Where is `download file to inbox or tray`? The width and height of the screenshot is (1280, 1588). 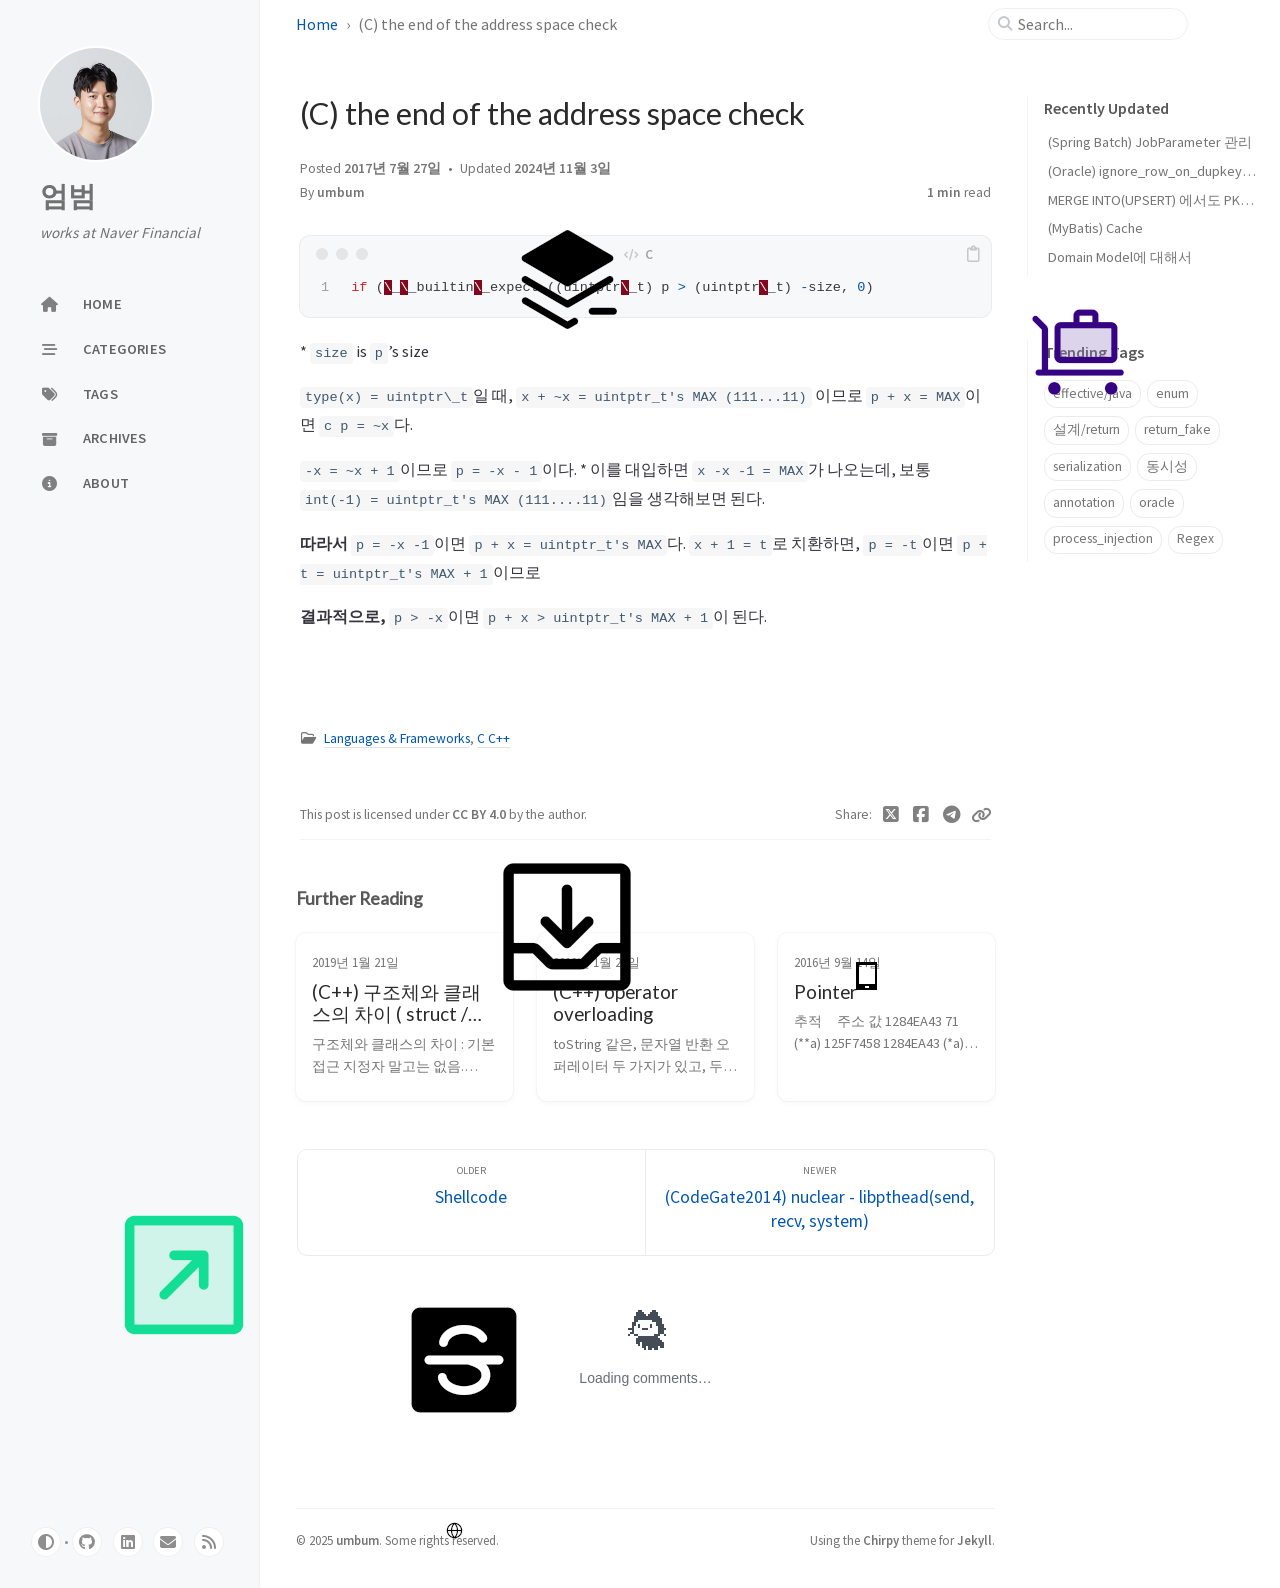
download file to inbox or tray is located at coordinates (567, 927).